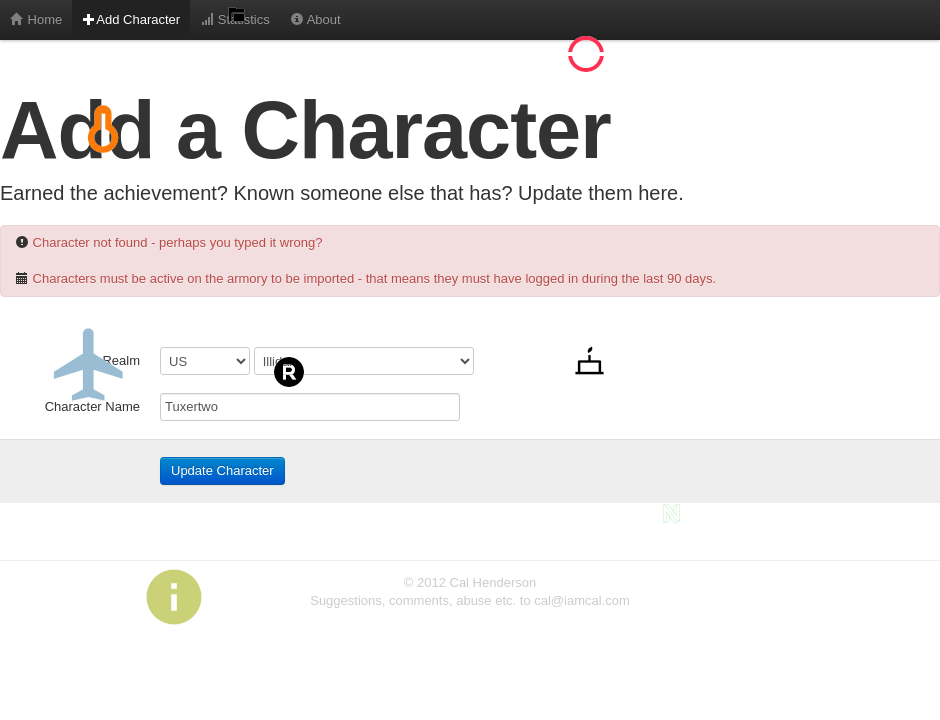 The height and width of the screenshot is (720, 940). I want to click on view birthday or celebration notifications, so click(589, 361).